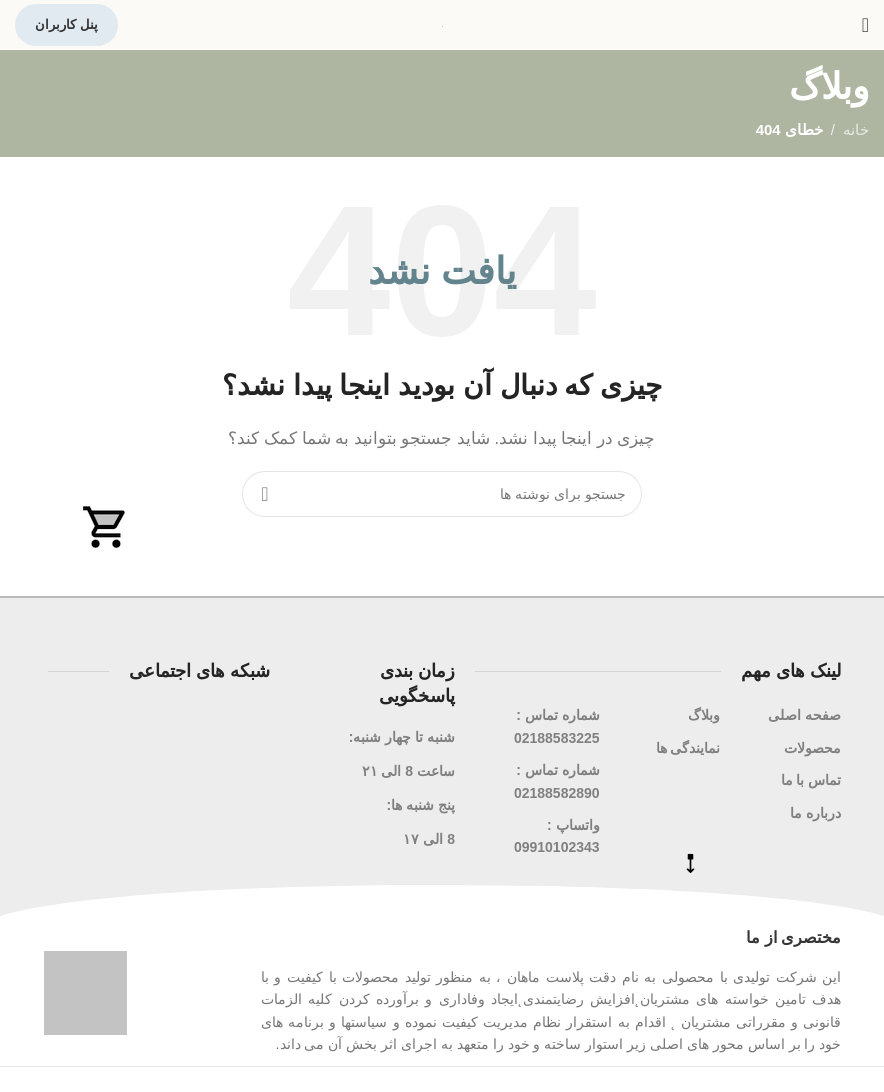  What do you see at coordinates (690, 863) in the screenshot?
I see `download or save content` at bounding box center [690, 863].